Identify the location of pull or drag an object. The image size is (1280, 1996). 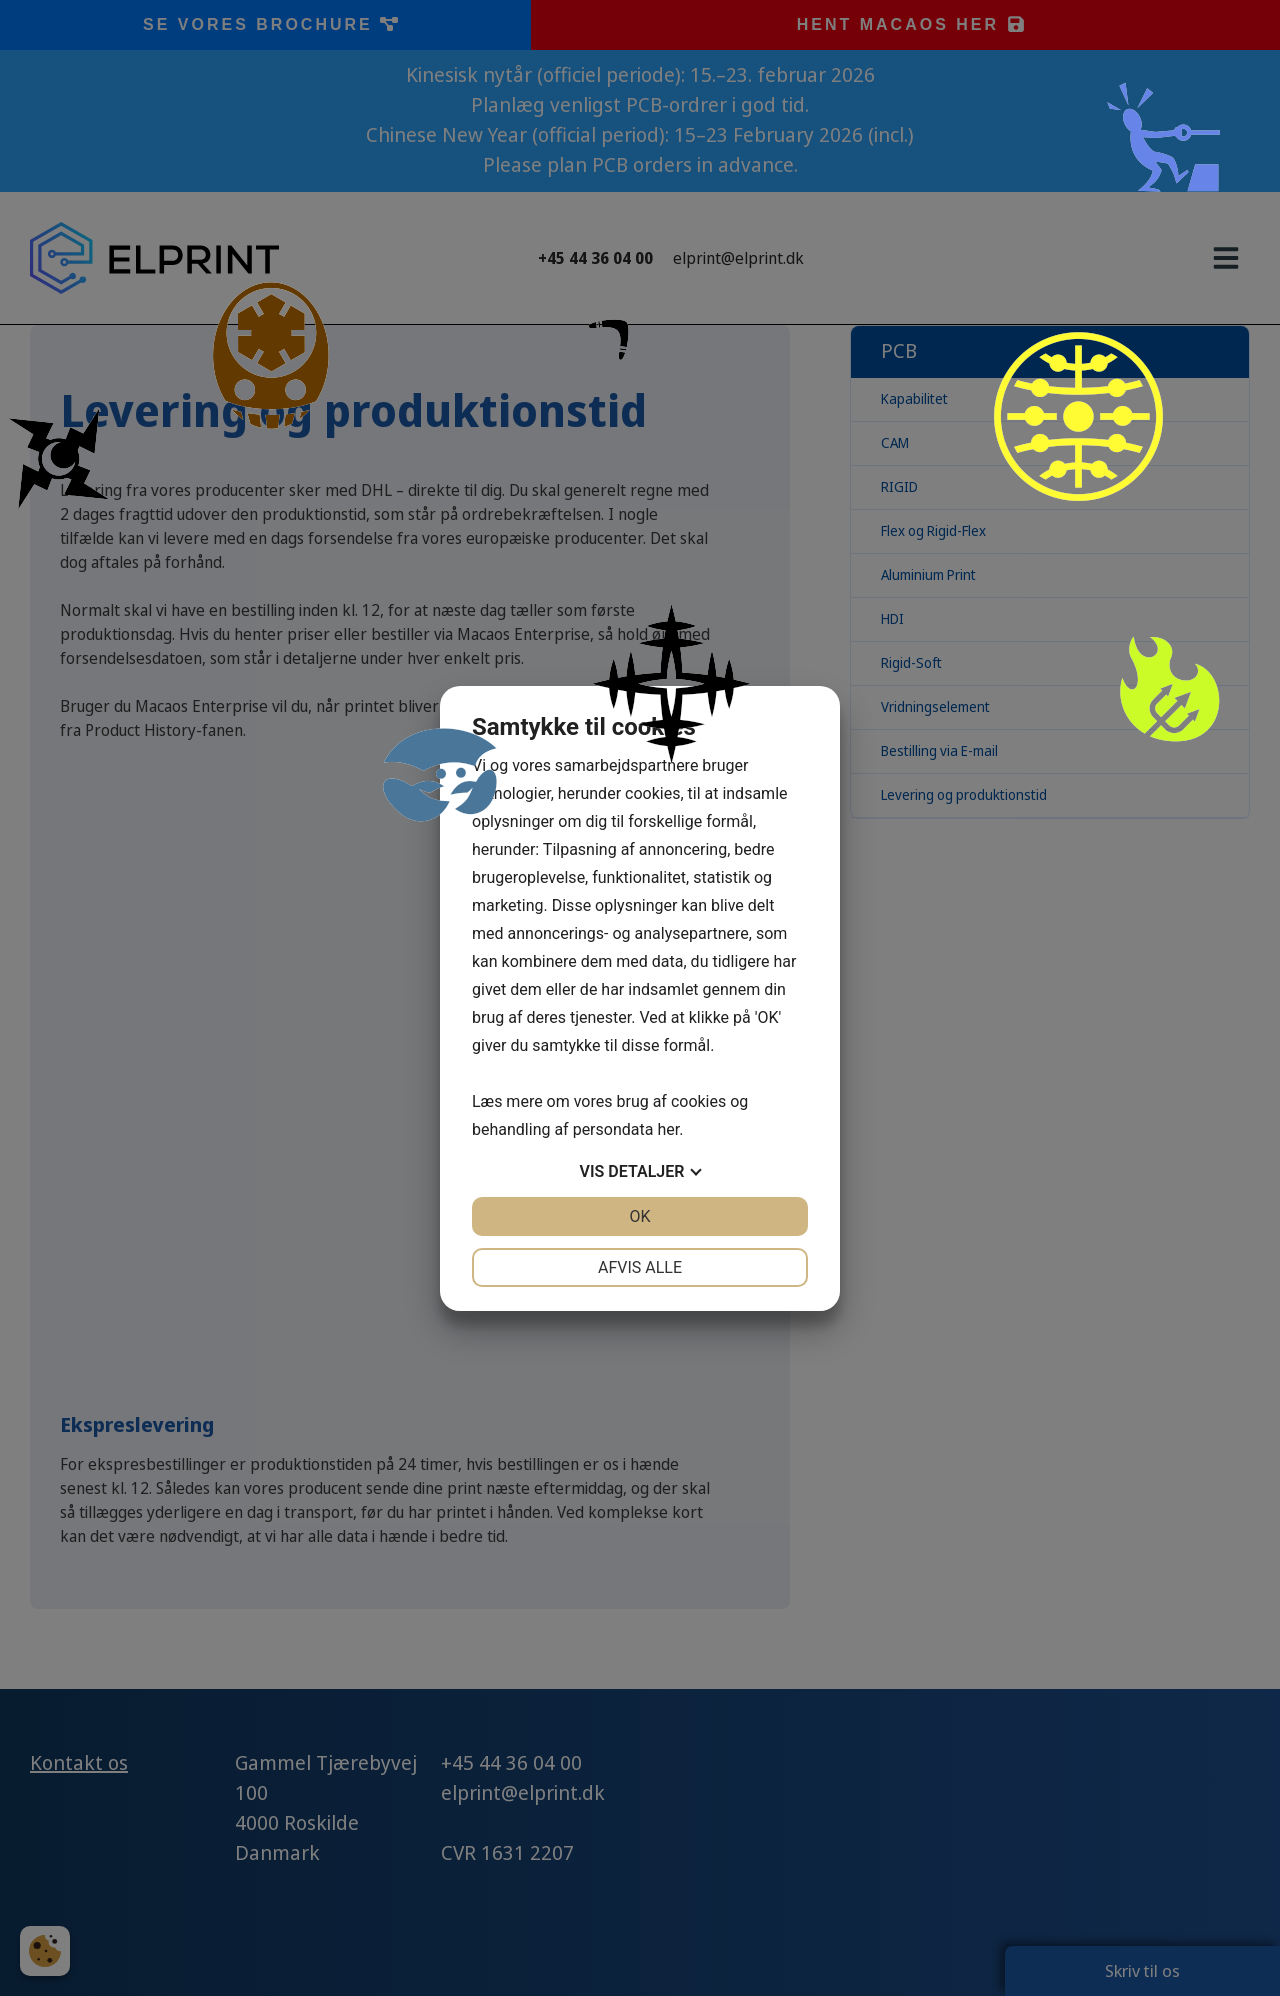
(1164, 133).